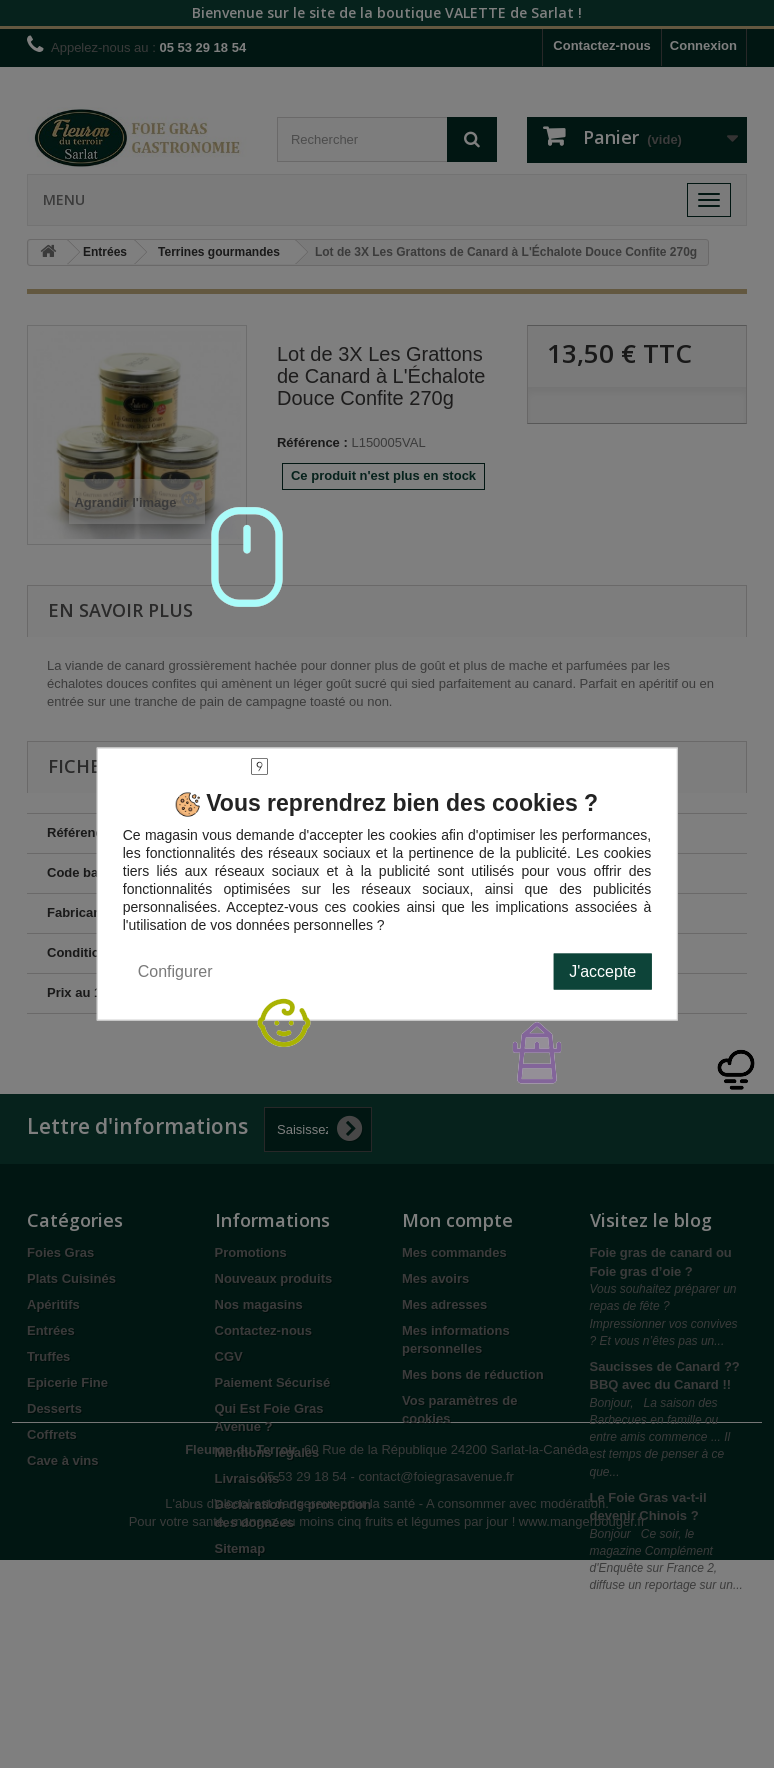 The height and width of the screenshot is (1768, 774). What do you see at coordinates (537, 1055) in the screenshot?
I see `access guidance or navigation features` at bounding box center [537, 1055].